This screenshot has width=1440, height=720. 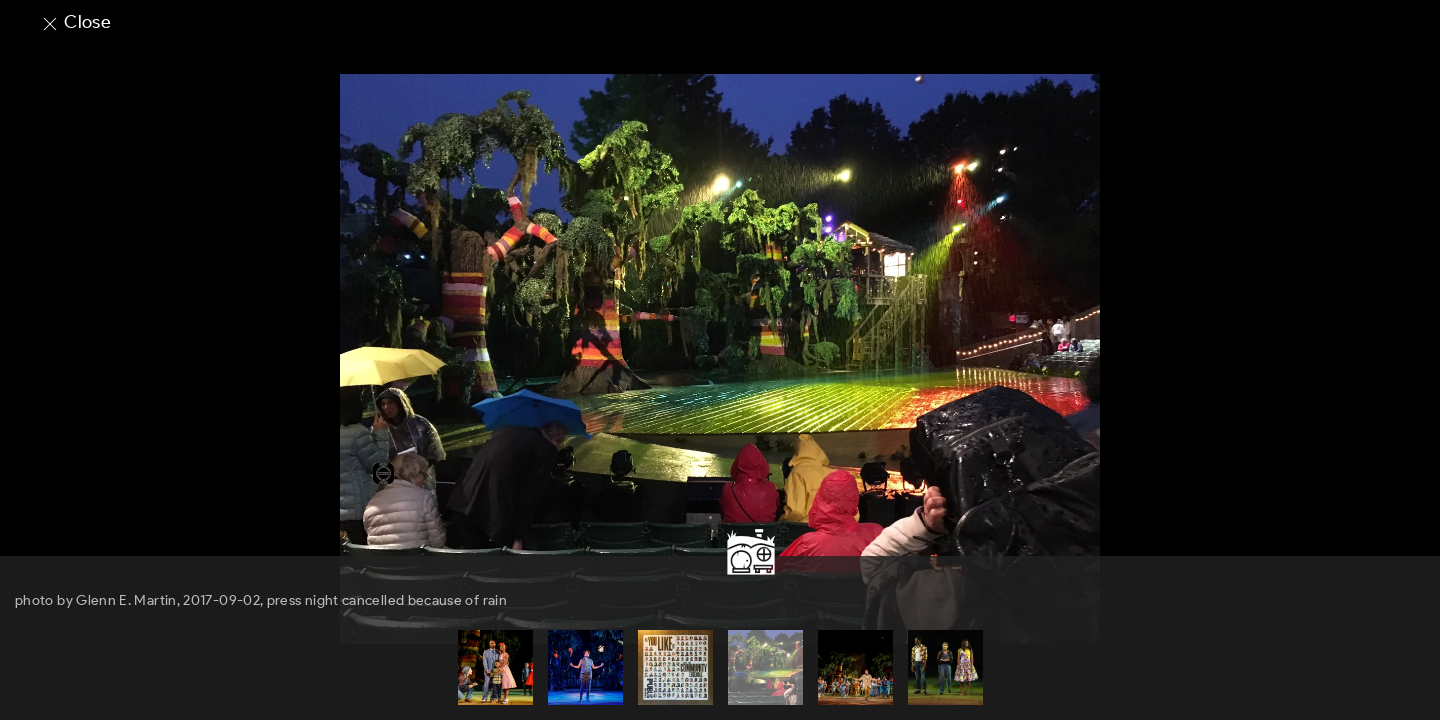 I want to click on represents a microchip or processor component, so click(x=383, y=473).